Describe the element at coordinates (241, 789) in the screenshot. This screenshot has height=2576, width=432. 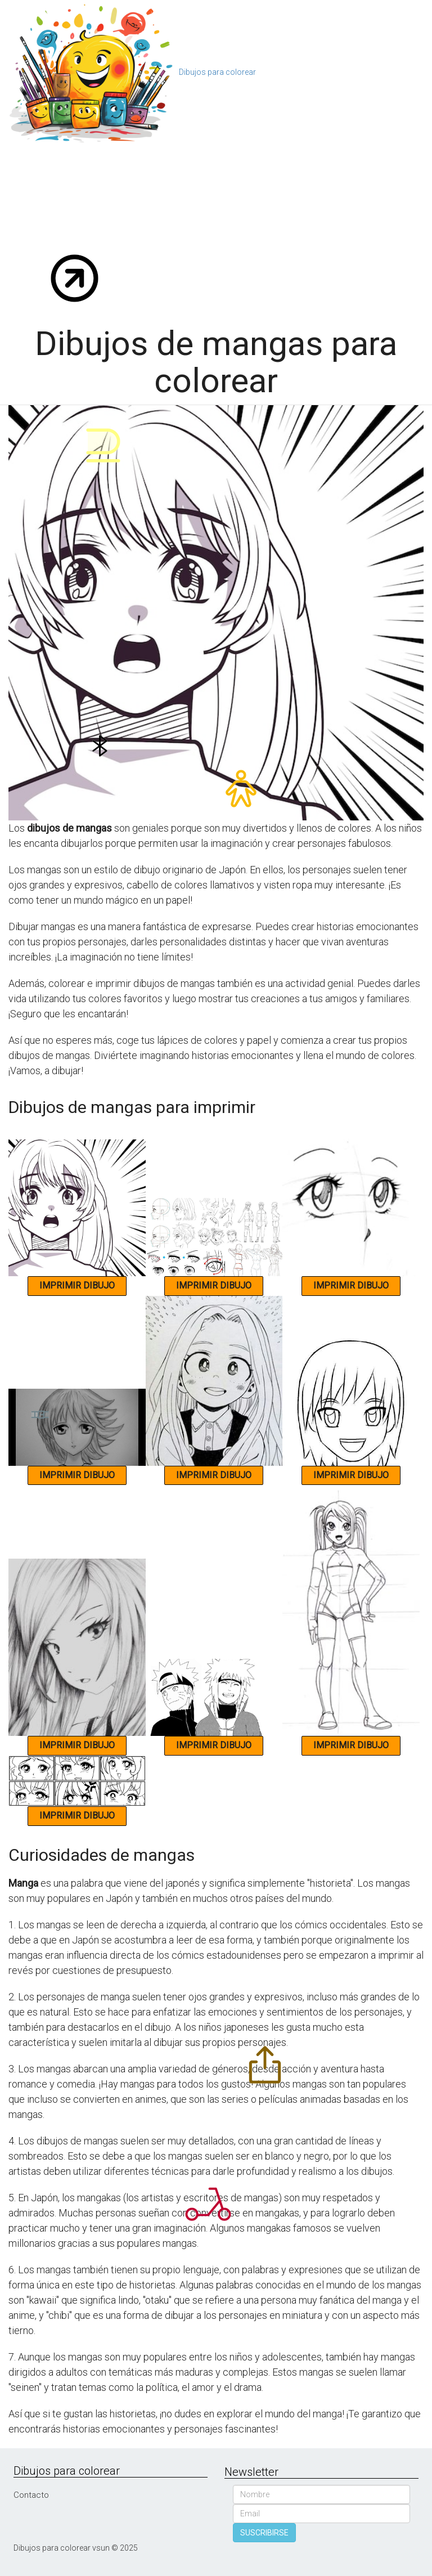
I see `view your profile` at that location.